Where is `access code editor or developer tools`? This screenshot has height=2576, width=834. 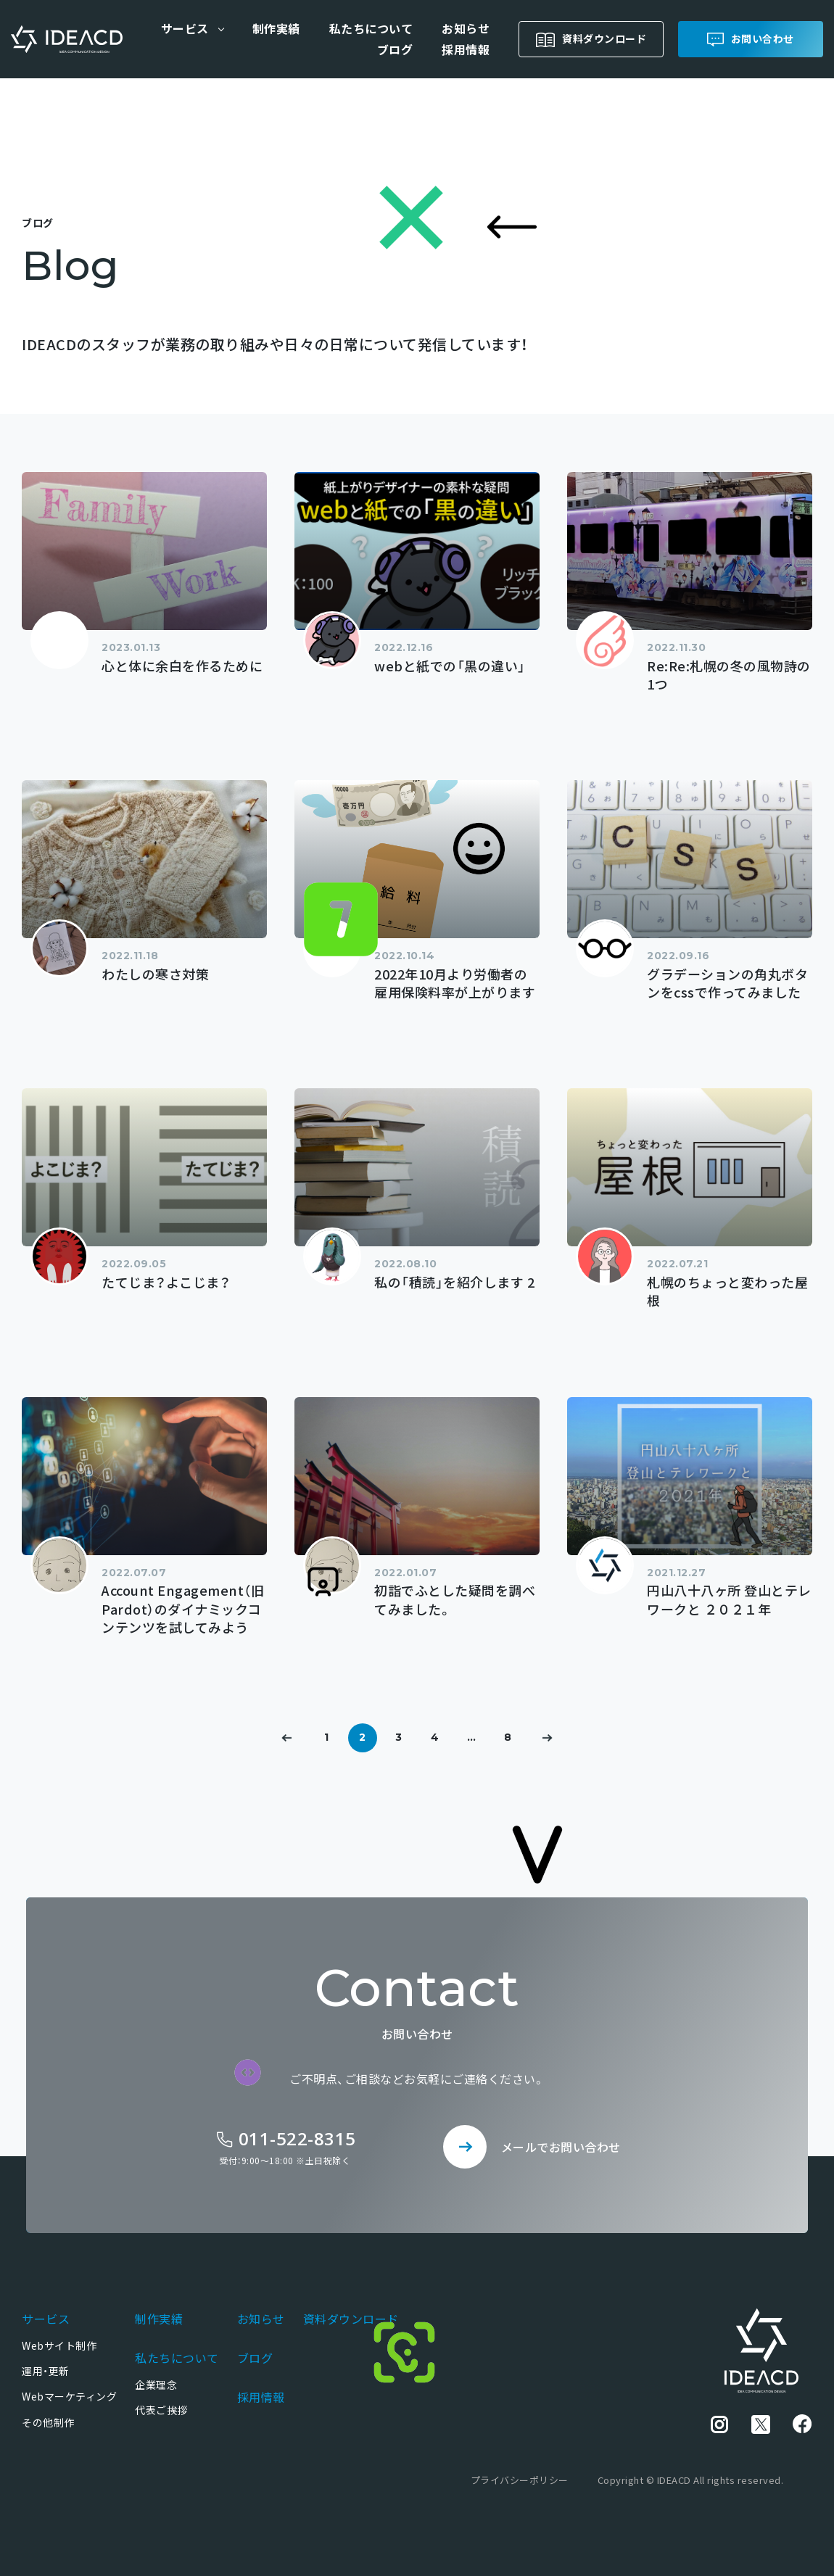 access code editor or developer tools is located at coordinates (247, 2072).